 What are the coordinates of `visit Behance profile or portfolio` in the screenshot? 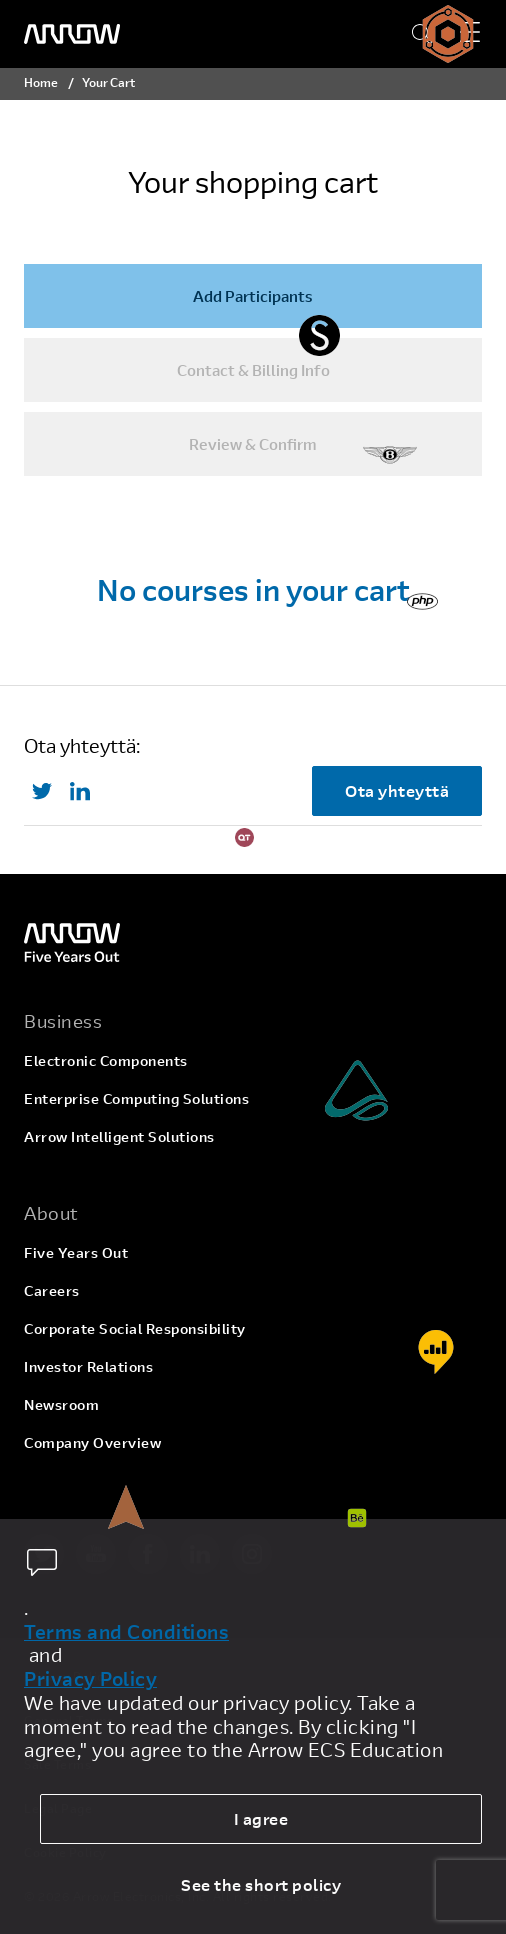 It's located at (357, 1518).